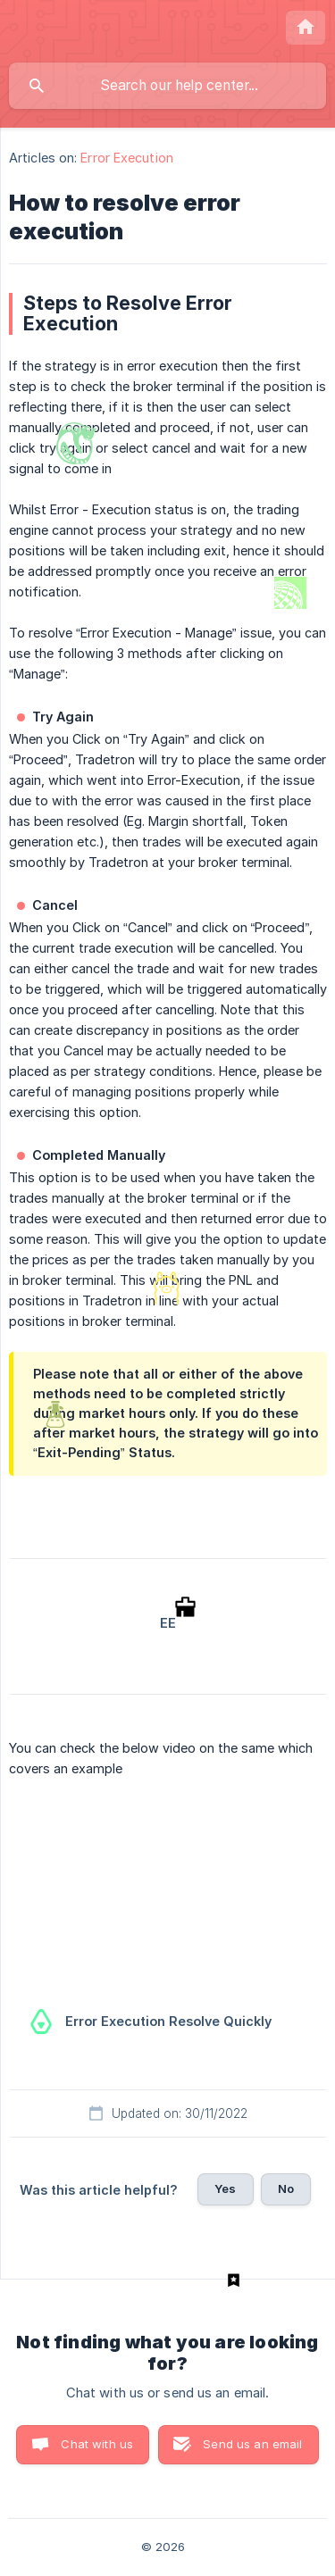 This screenshot has width=335, height=2576. What do you see at coordinates (41, 2022) in the screenshot?
I see `open inkdrop markdown note-taking app` at bounding box center [41, 2022].